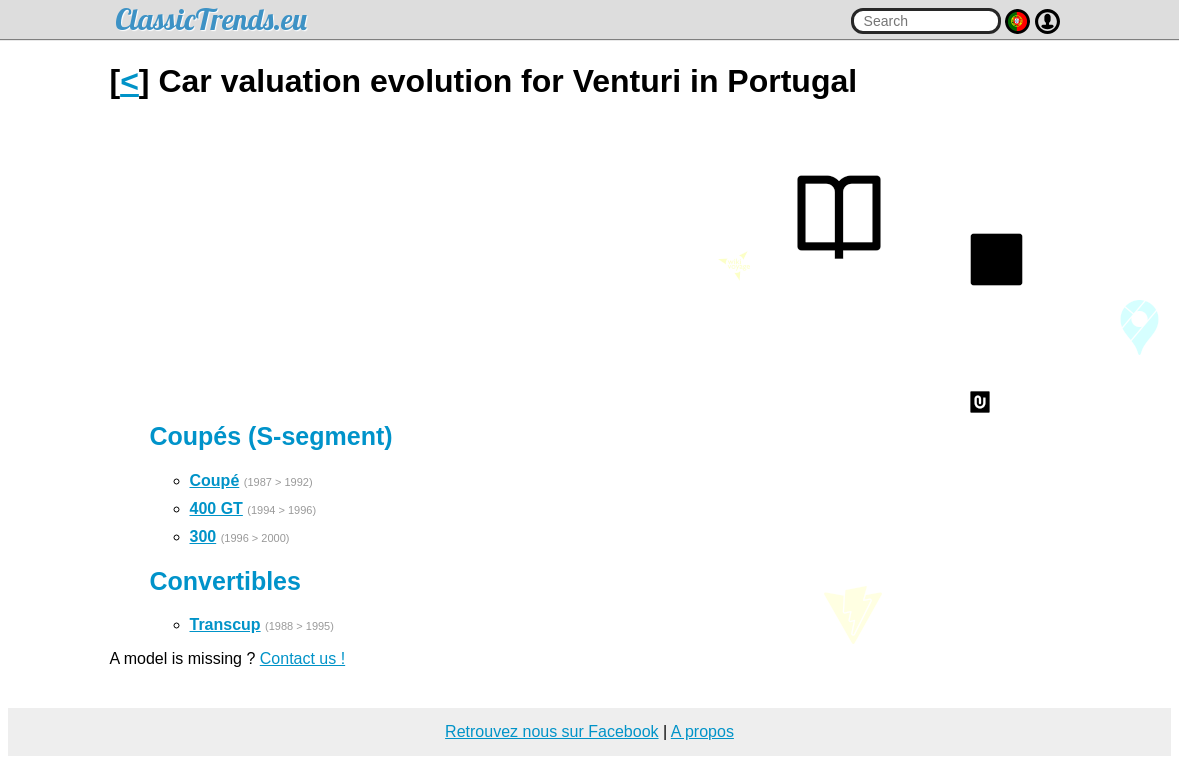 The width and height of the screenshot is (1179, 764). I want to click on open wikivoyage travel guide, so click(734, 266).